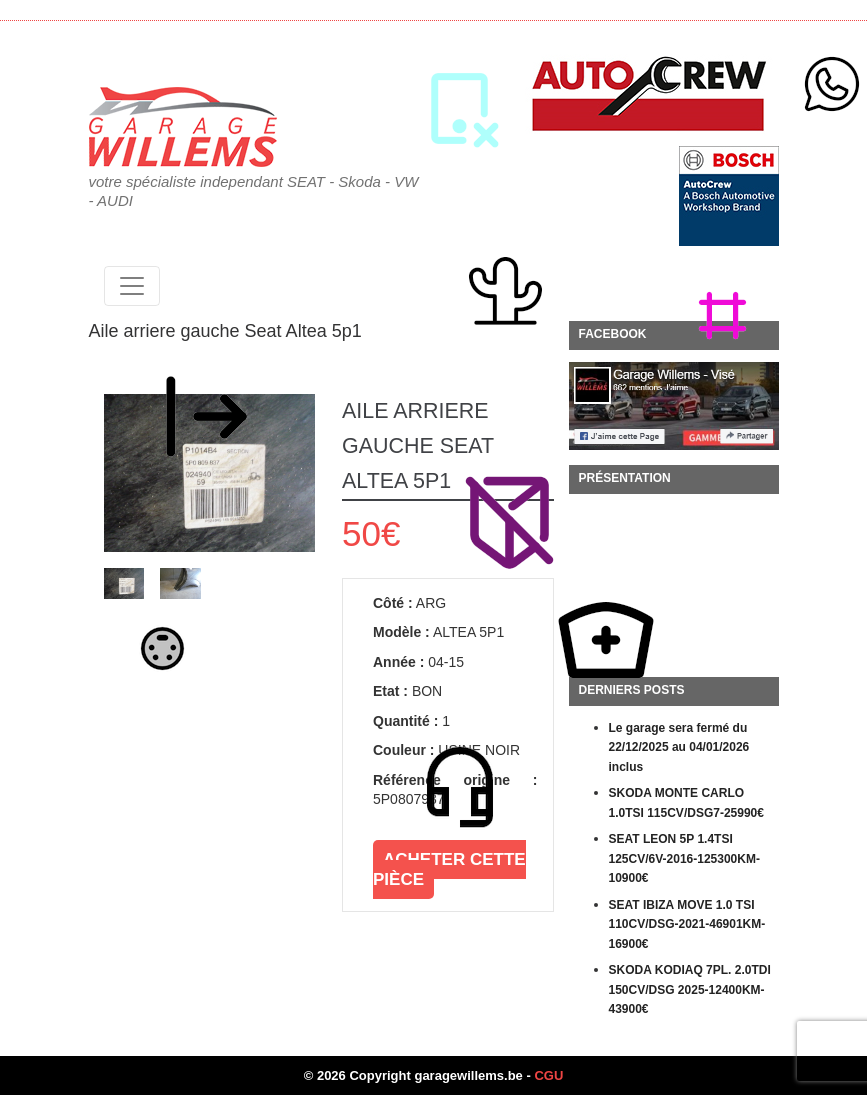  What do you see at coordinates (162, 648) in the screenshot?
I see `configure s-video input settings` at bounding box center [162, 648].